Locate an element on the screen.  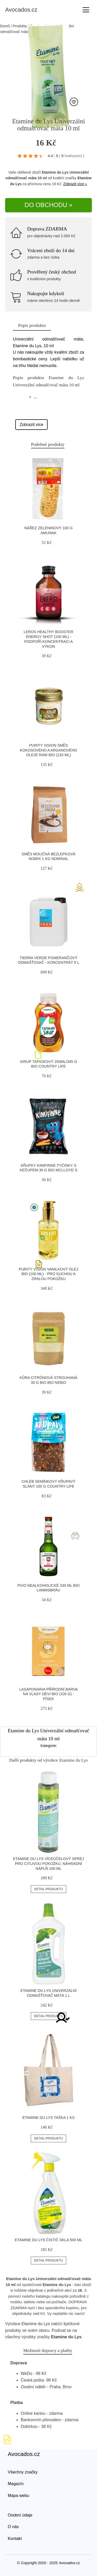
view or upload your resume is located at coordinates (7, 2439).